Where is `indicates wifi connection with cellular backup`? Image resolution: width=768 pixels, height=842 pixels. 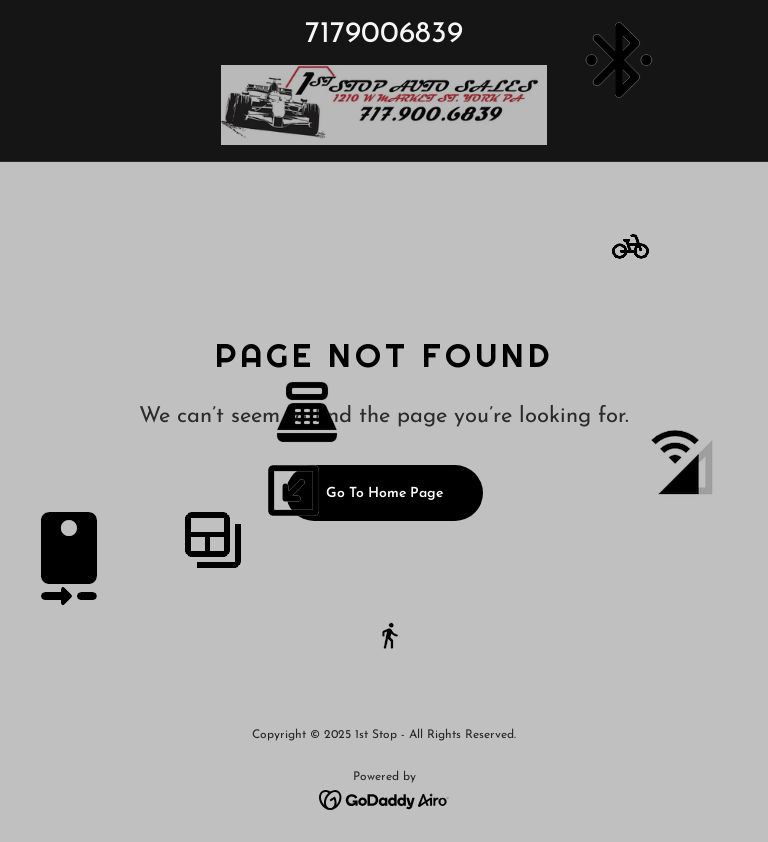
indicates wifi connection with cellular backup is located at coordinates (678, 460).